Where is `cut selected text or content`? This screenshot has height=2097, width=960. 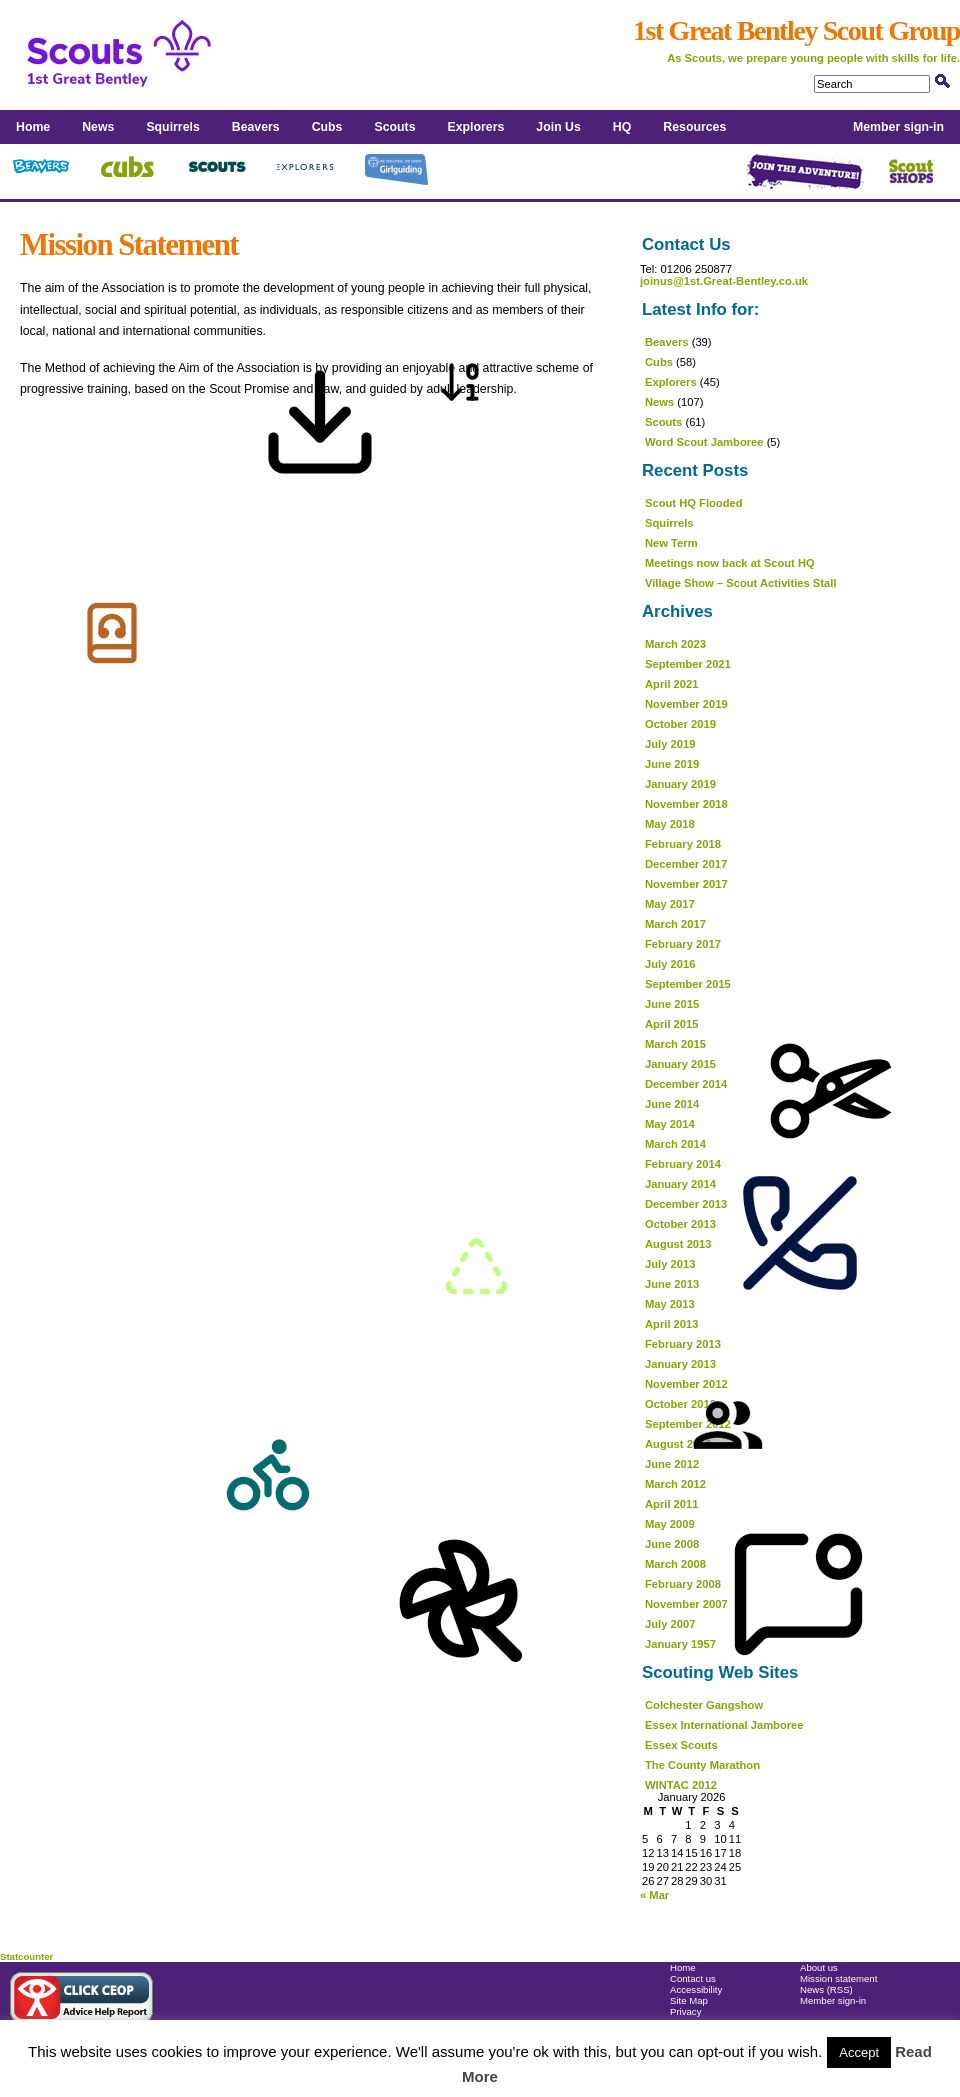 cut selected text or content is located at coordinates (831, 1091).